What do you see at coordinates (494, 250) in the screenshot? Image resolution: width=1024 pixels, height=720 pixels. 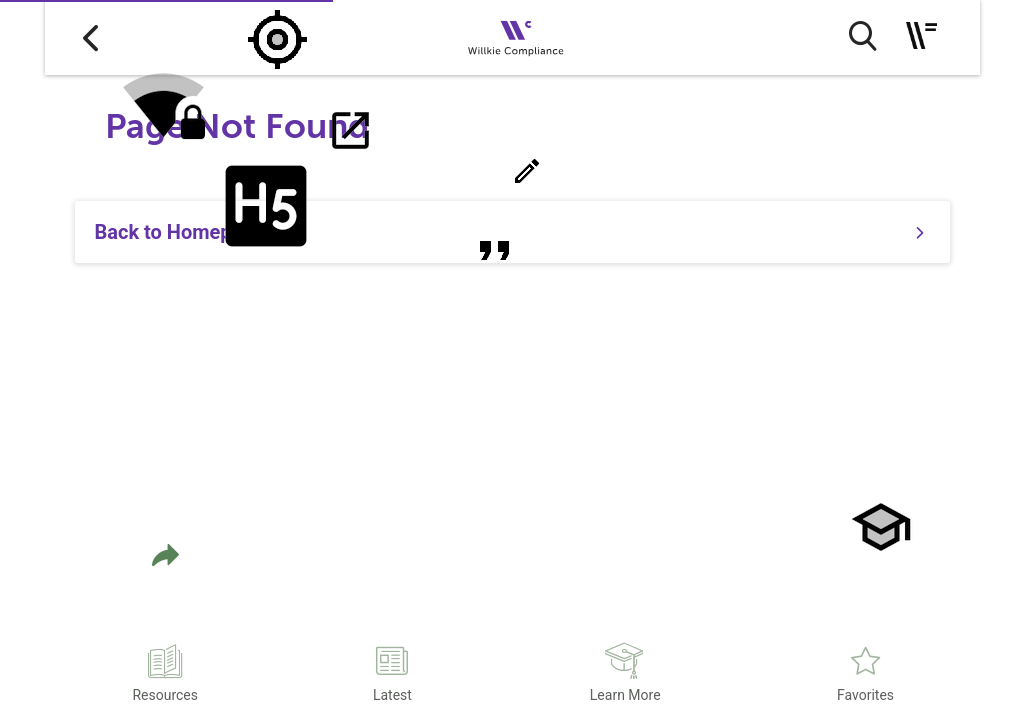 I see `insert a block quote` at bounding box center [494, 250].